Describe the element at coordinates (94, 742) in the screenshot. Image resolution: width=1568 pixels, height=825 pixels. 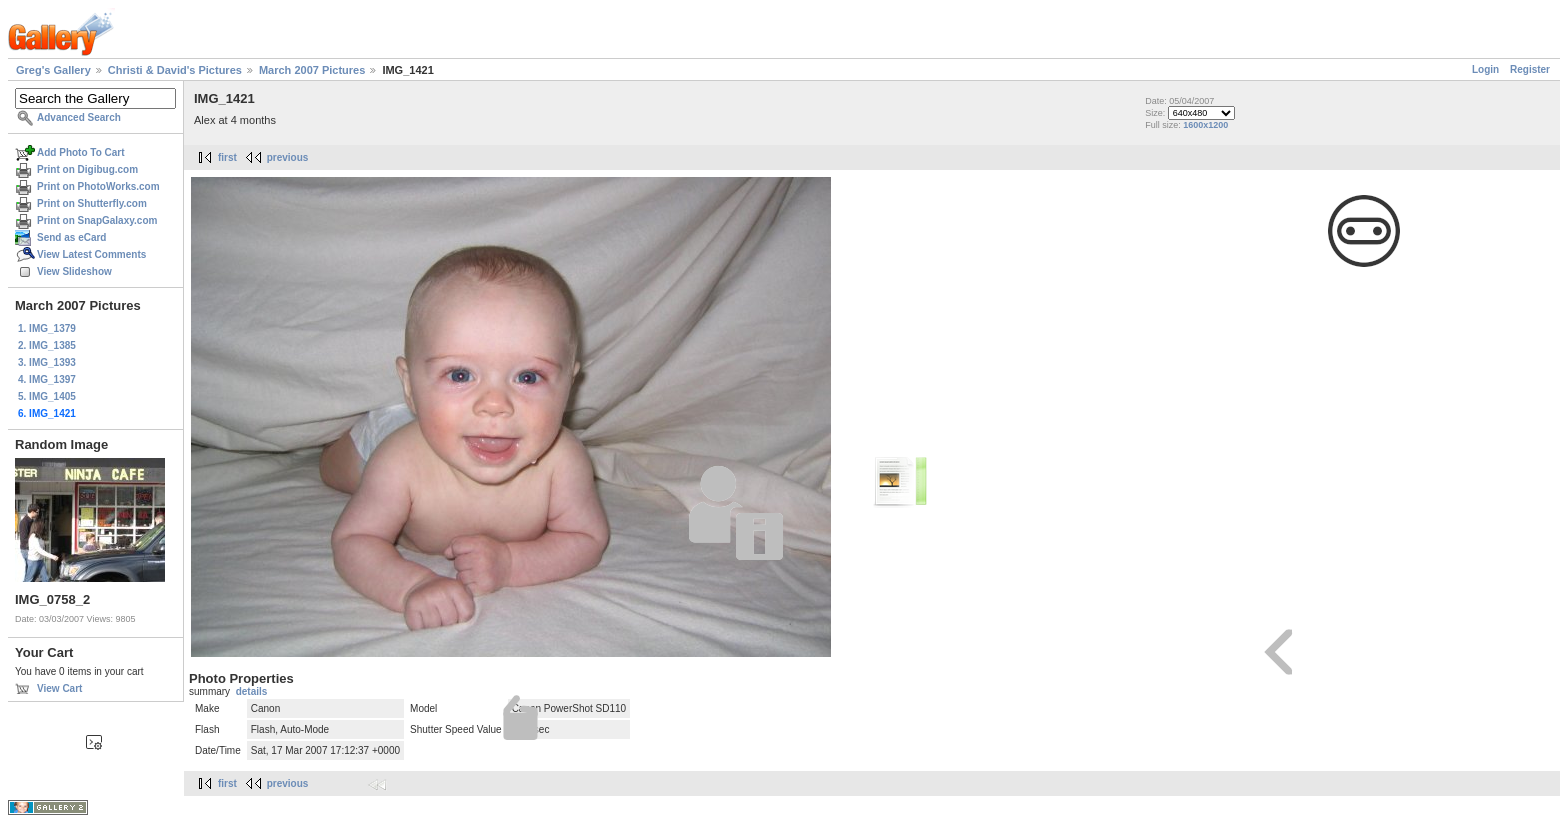
I see `open terminal preferences` at that location.